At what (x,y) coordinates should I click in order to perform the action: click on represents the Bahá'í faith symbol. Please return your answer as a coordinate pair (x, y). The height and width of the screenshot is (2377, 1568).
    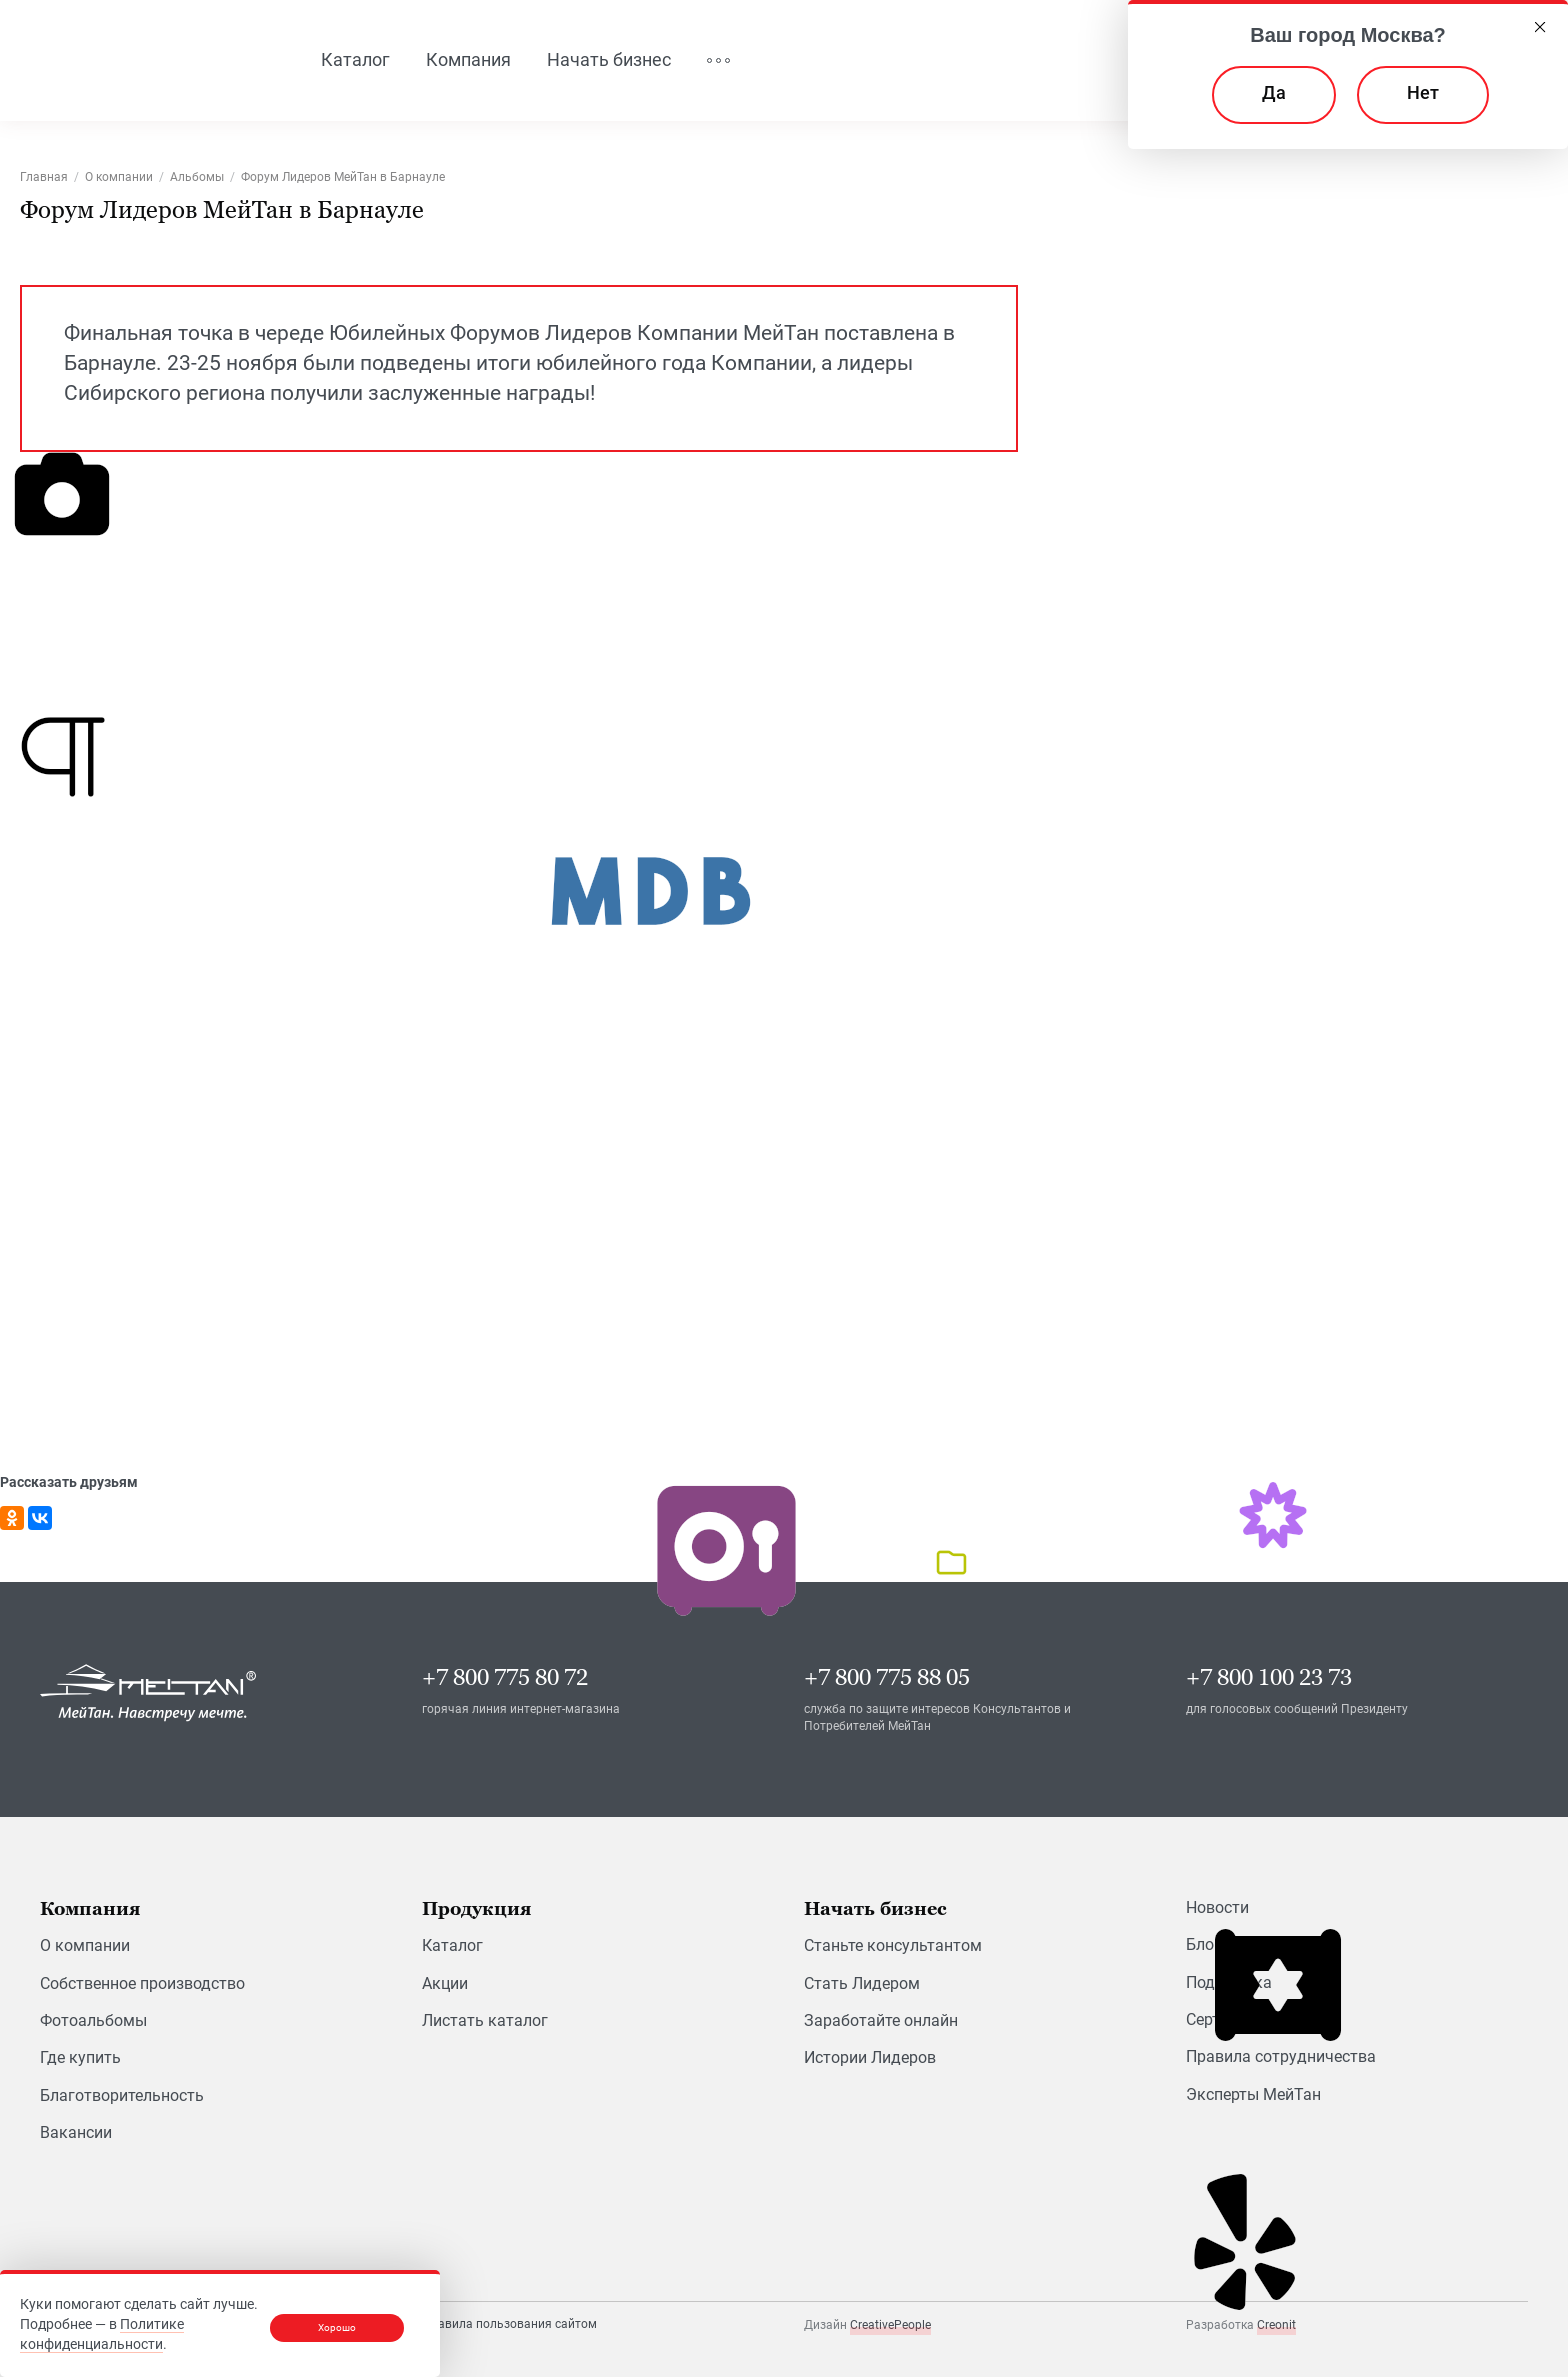
    Looking at the image, I should click on (1273, 1515).